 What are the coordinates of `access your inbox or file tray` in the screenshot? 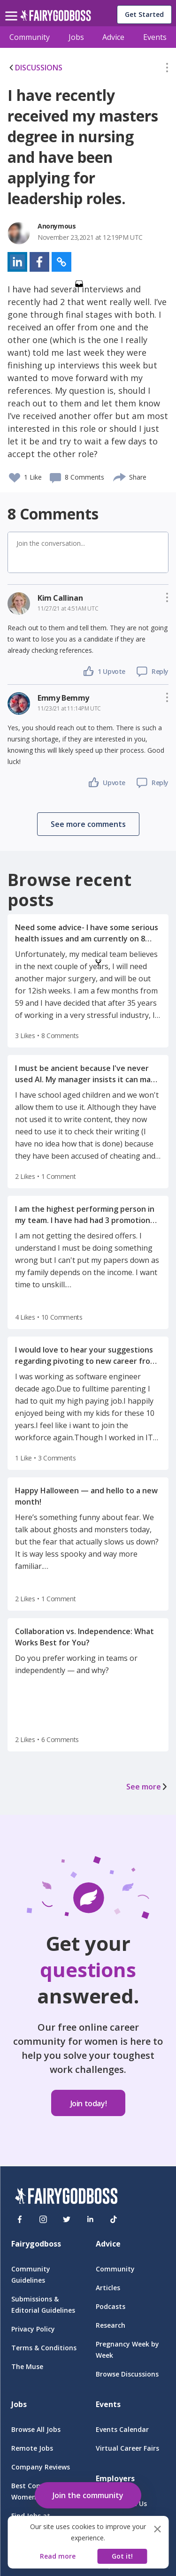 It's located at (79, 283).